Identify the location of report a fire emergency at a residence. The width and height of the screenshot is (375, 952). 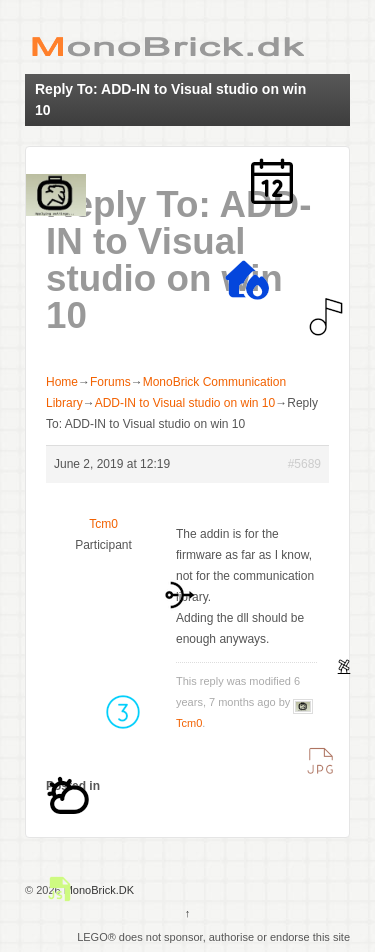
(246, 279).